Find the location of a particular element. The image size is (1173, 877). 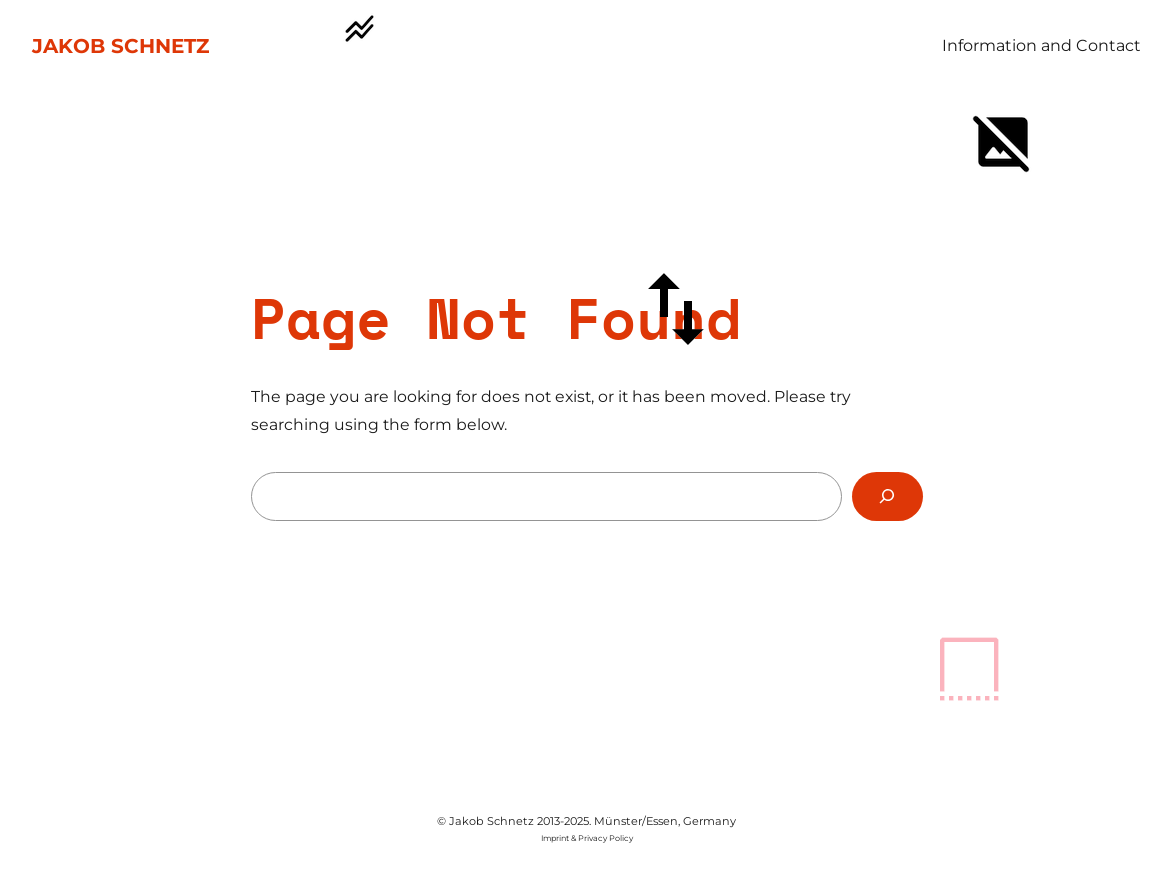

view stacked line chart data is located at coordinates (359, 28).